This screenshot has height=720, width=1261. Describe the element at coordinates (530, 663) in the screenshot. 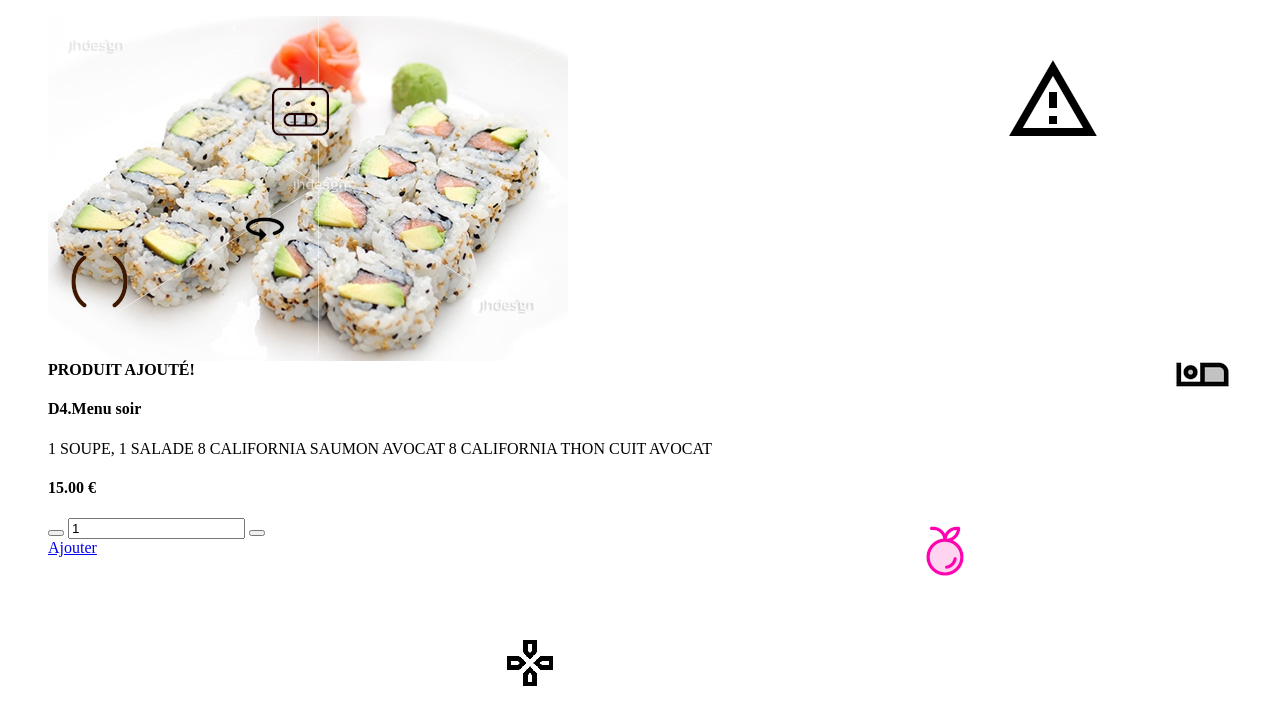

I see `open games or gaming section` at that location.